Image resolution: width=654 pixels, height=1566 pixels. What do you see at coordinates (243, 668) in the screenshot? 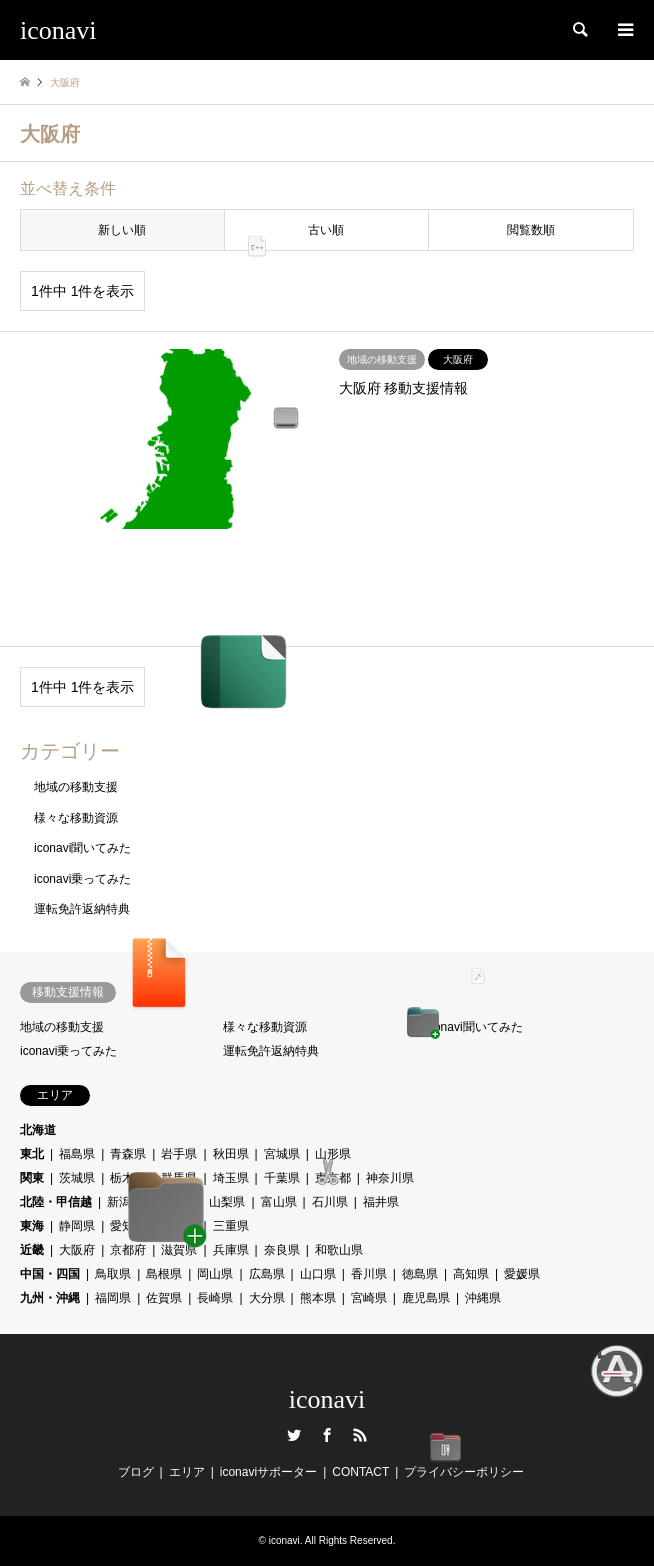
I see `change your desktop wallpaper` at bounding box center [243, 668].